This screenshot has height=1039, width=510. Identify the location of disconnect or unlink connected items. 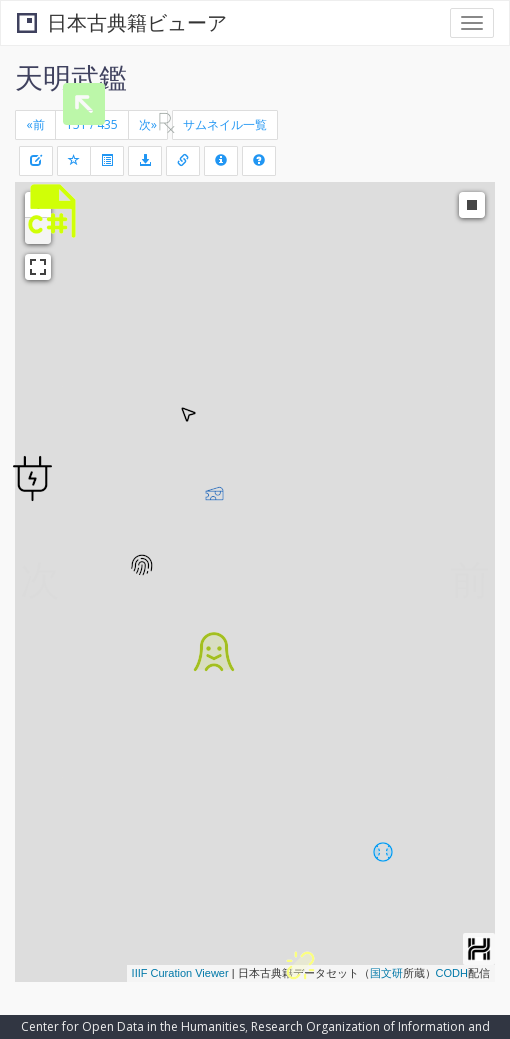
(300, 965).